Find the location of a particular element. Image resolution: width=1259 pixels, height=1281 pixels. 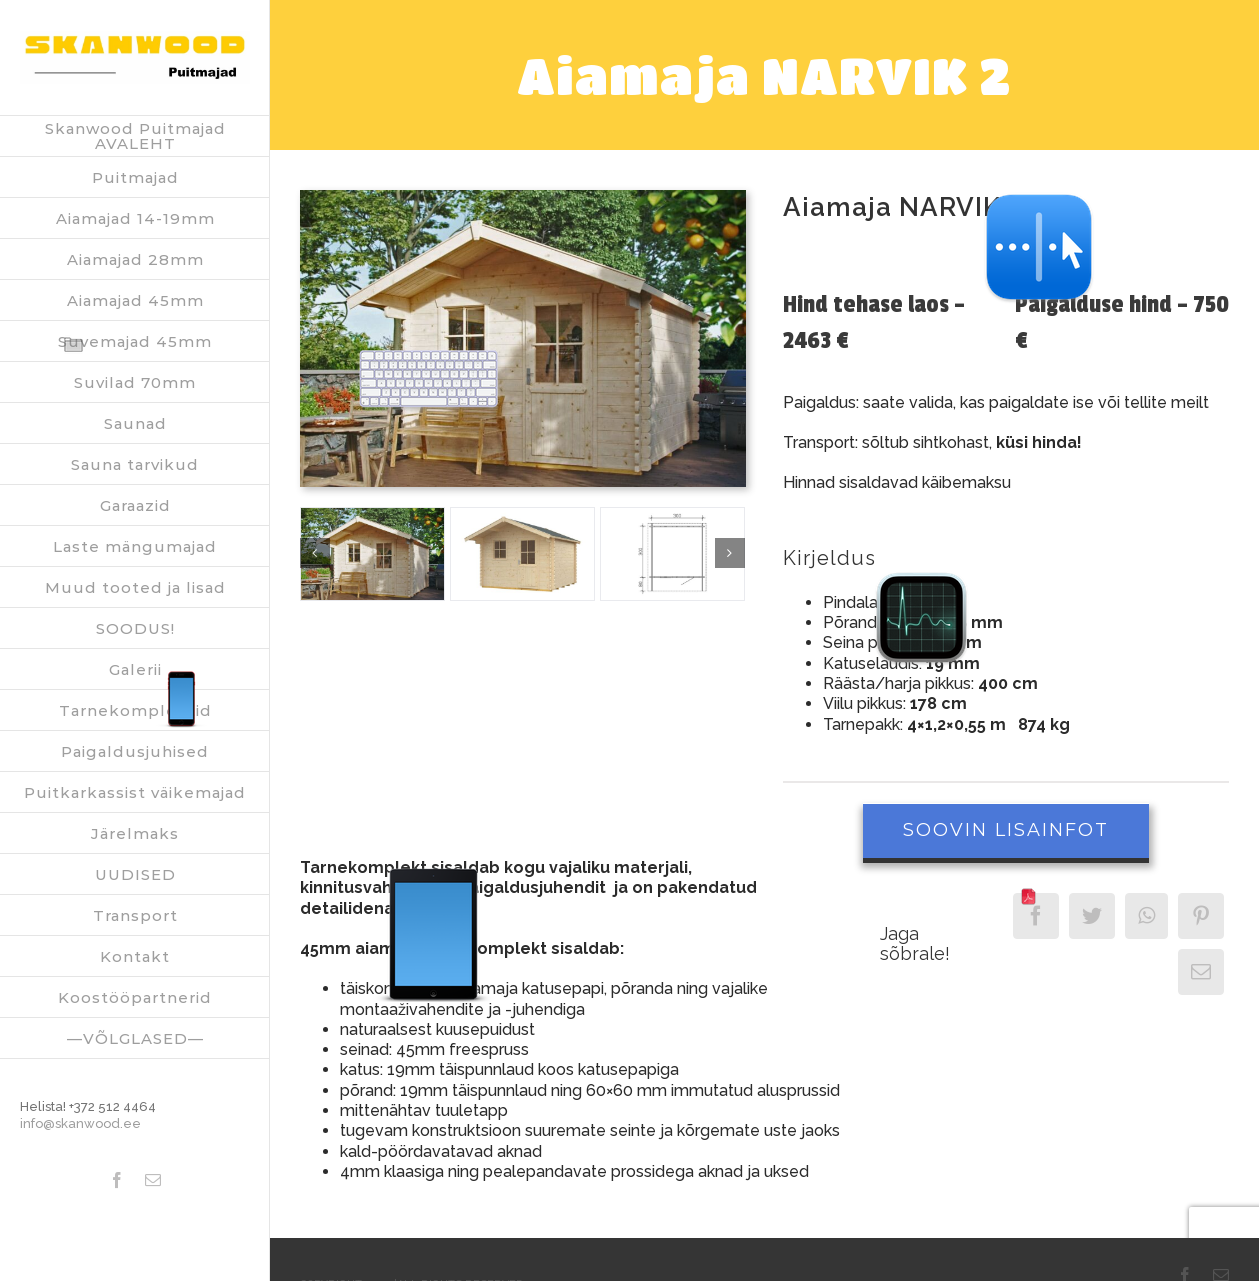

a PDF document file is located at coordinates (1028, 896).